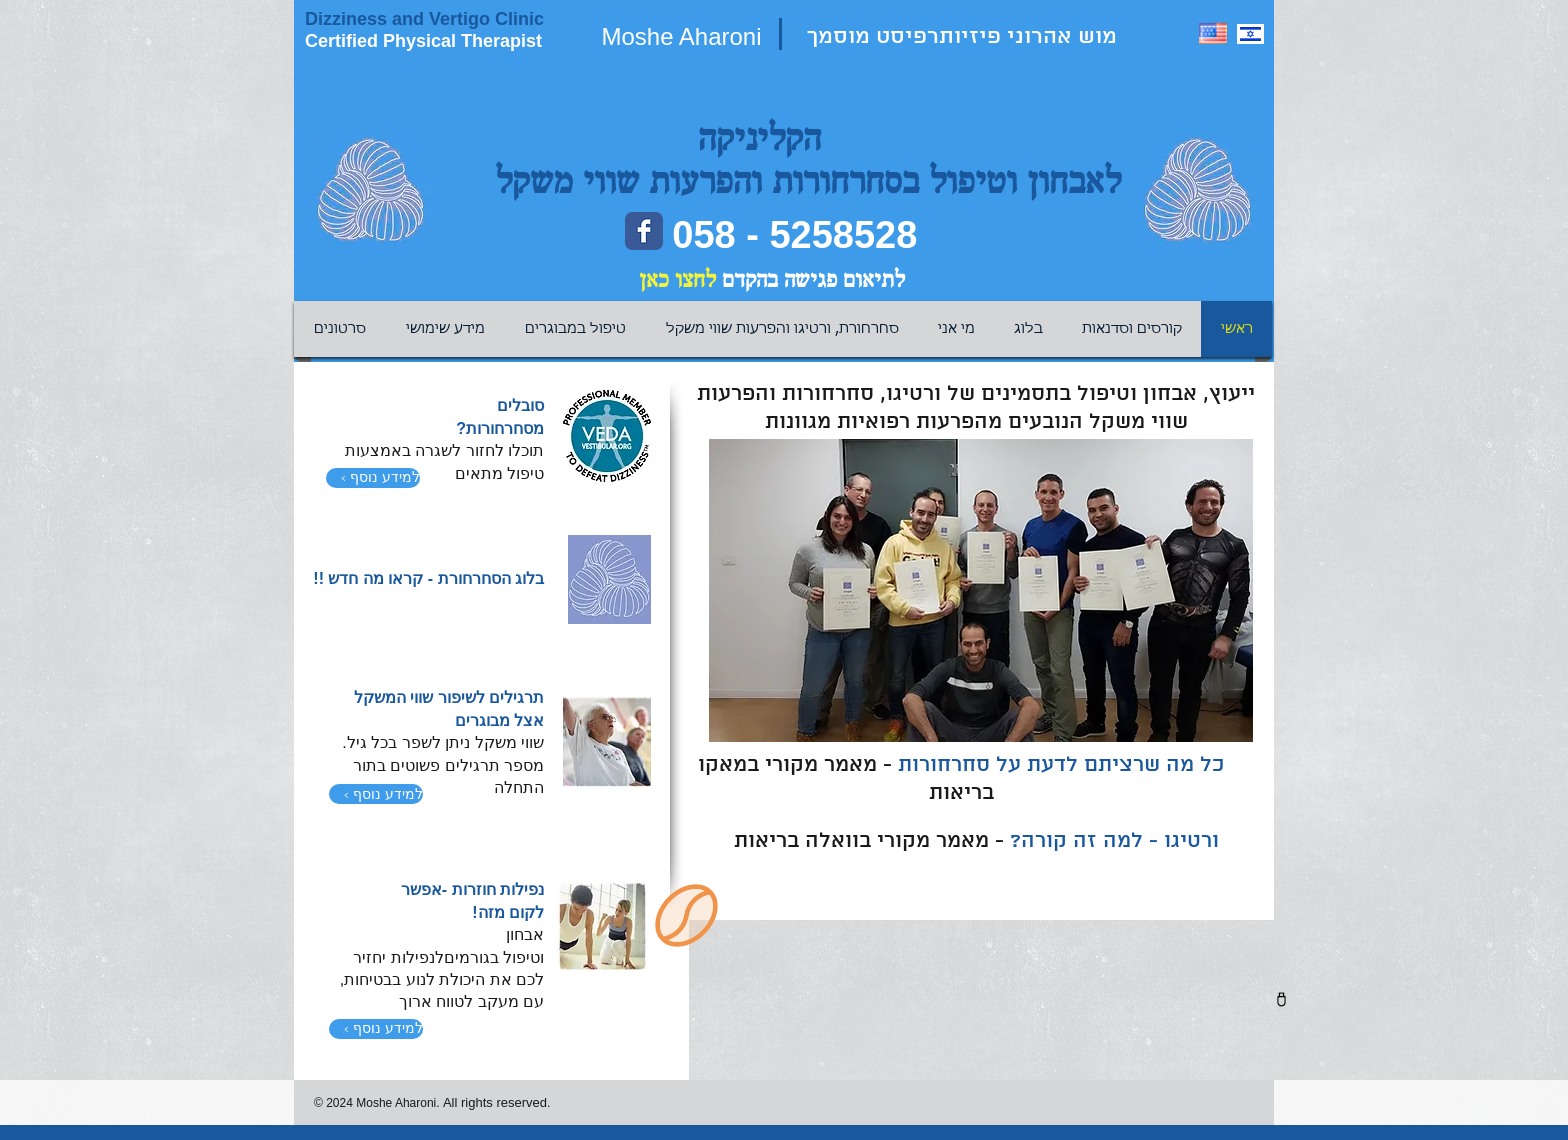 Image resolution: width=1568 pixels, height=1140 pixels. I want to click on access coffee shop or café locations, so click(686, 915).